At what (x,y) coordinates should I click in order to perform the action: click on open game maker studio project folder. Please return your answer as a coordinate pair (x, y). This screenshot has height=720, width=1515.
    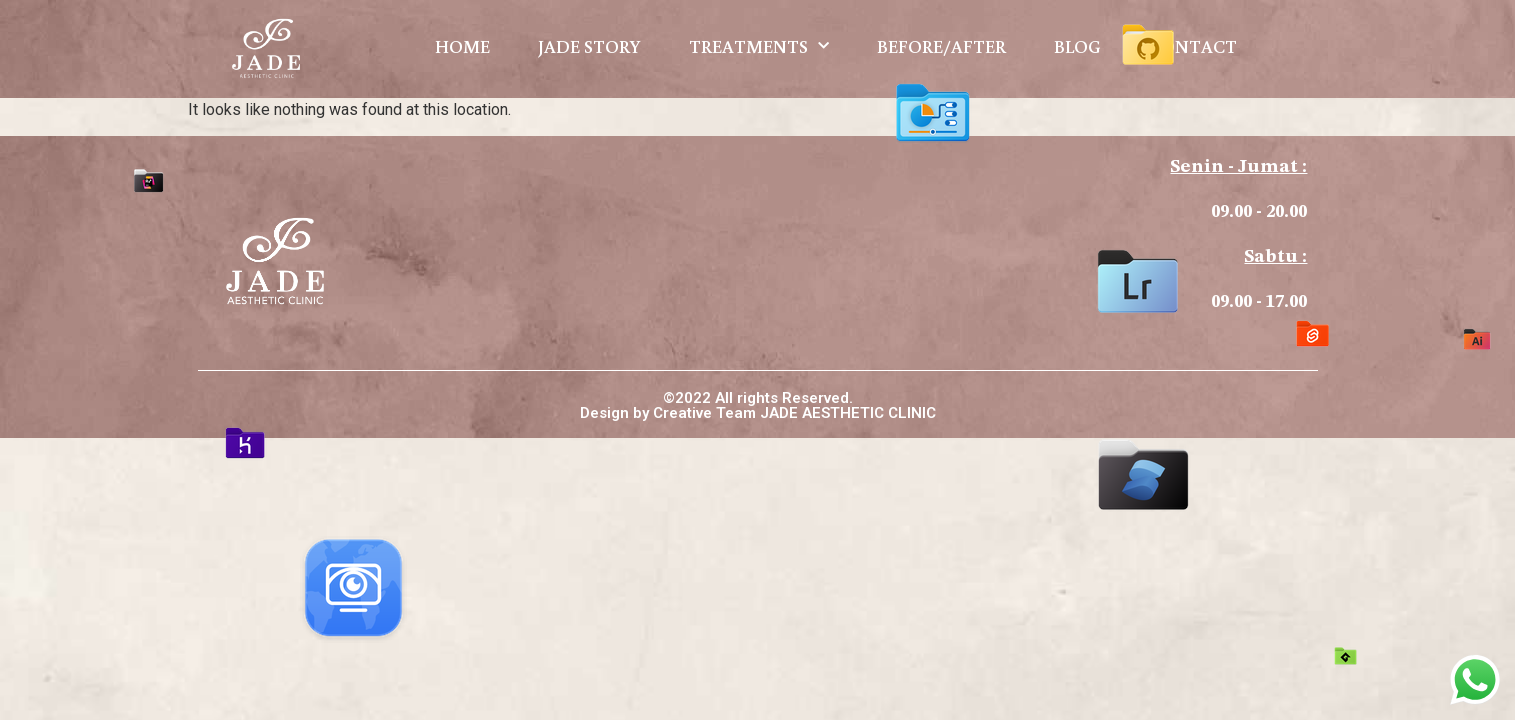
    Looking at the image, I should click on (1345, 656).